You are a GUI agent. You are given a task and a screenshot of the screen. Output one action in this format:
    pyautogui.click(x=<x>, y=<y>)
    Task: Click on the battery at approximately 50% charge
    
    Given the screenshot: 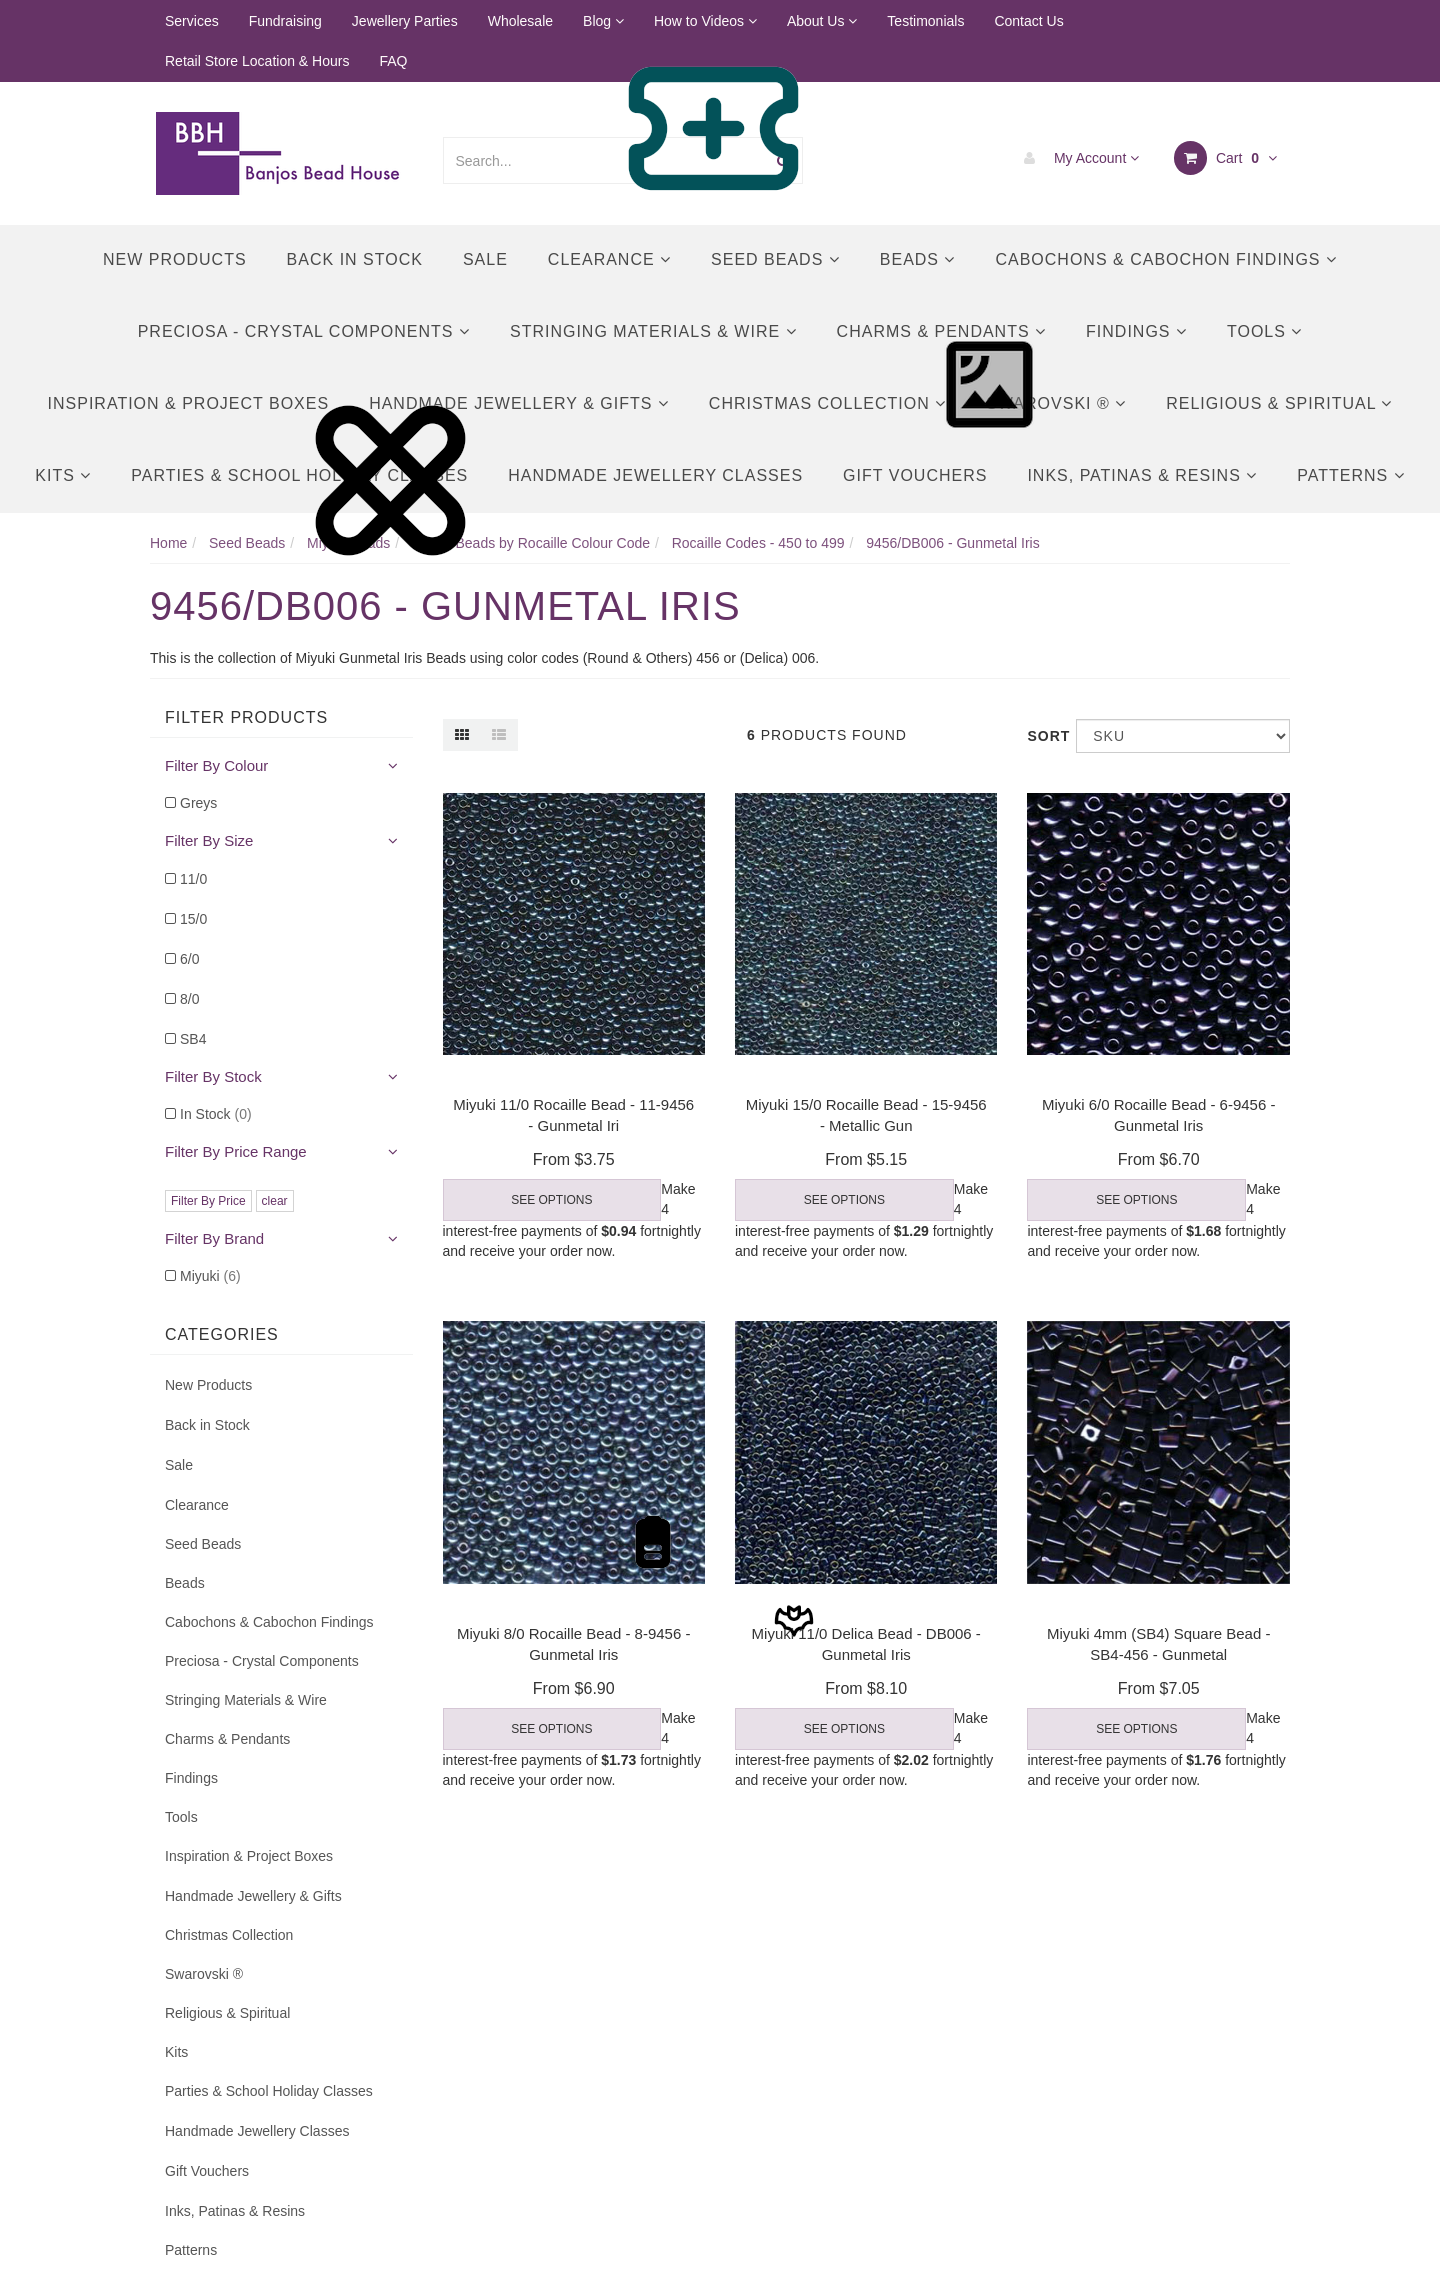 What is the action you would take?
    pyautogui.click(x=653, y=1542)
    